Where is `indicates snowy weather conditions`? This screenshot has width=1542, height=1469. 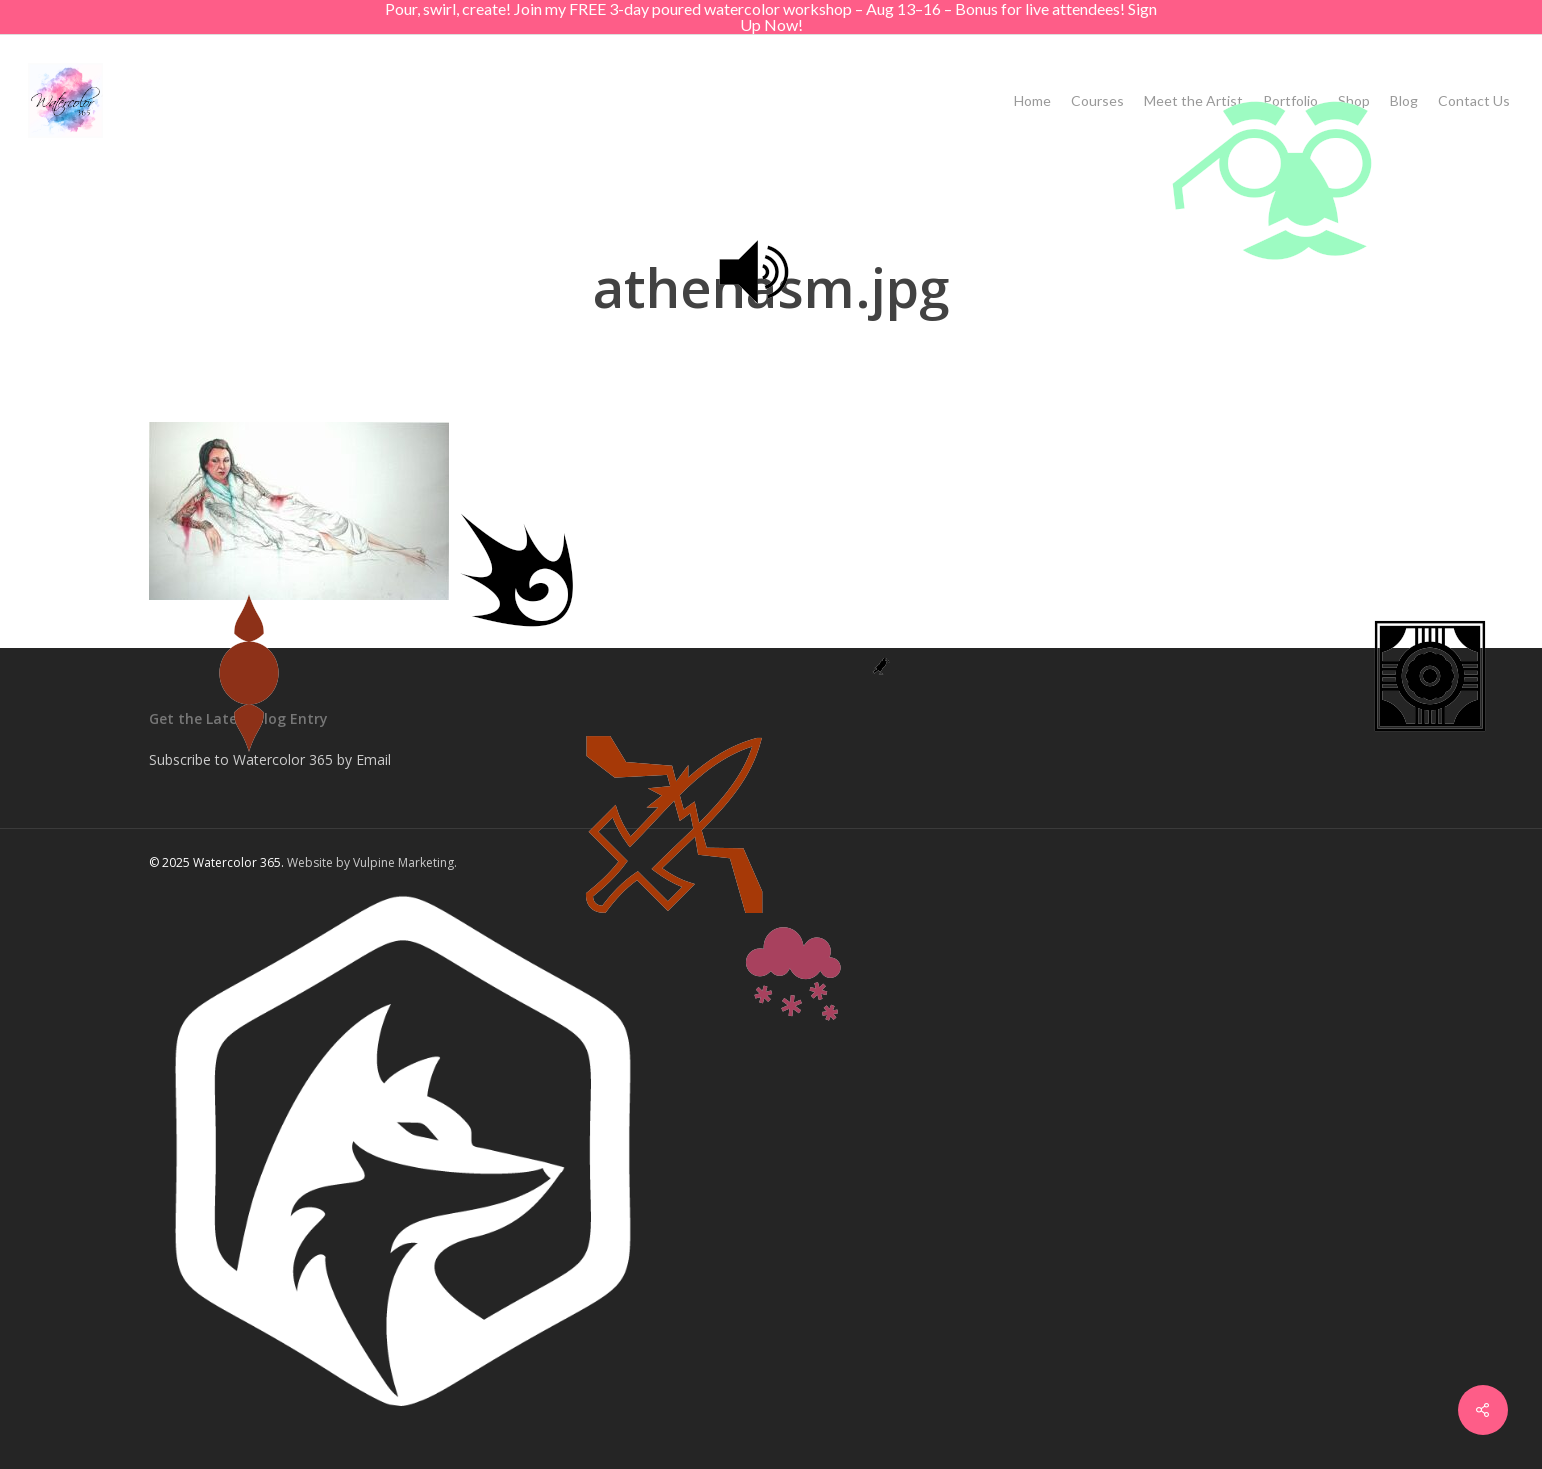 indicates snowy weather conditions is located at coordinates (793, 974).